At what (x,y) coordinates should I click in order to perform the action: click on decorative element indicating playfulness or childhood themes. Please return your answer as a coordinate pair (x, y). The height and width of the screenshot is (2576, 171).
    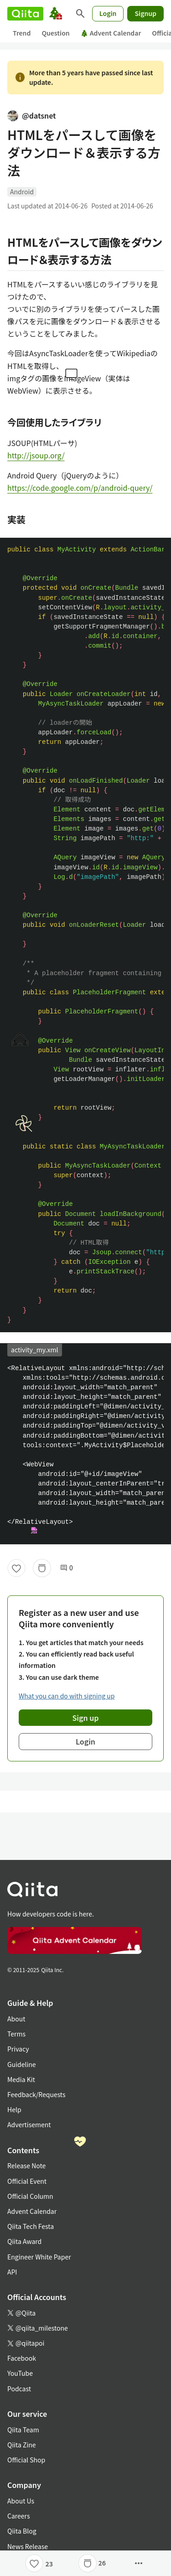
    Looking at the image, I should click on (24, 1124).